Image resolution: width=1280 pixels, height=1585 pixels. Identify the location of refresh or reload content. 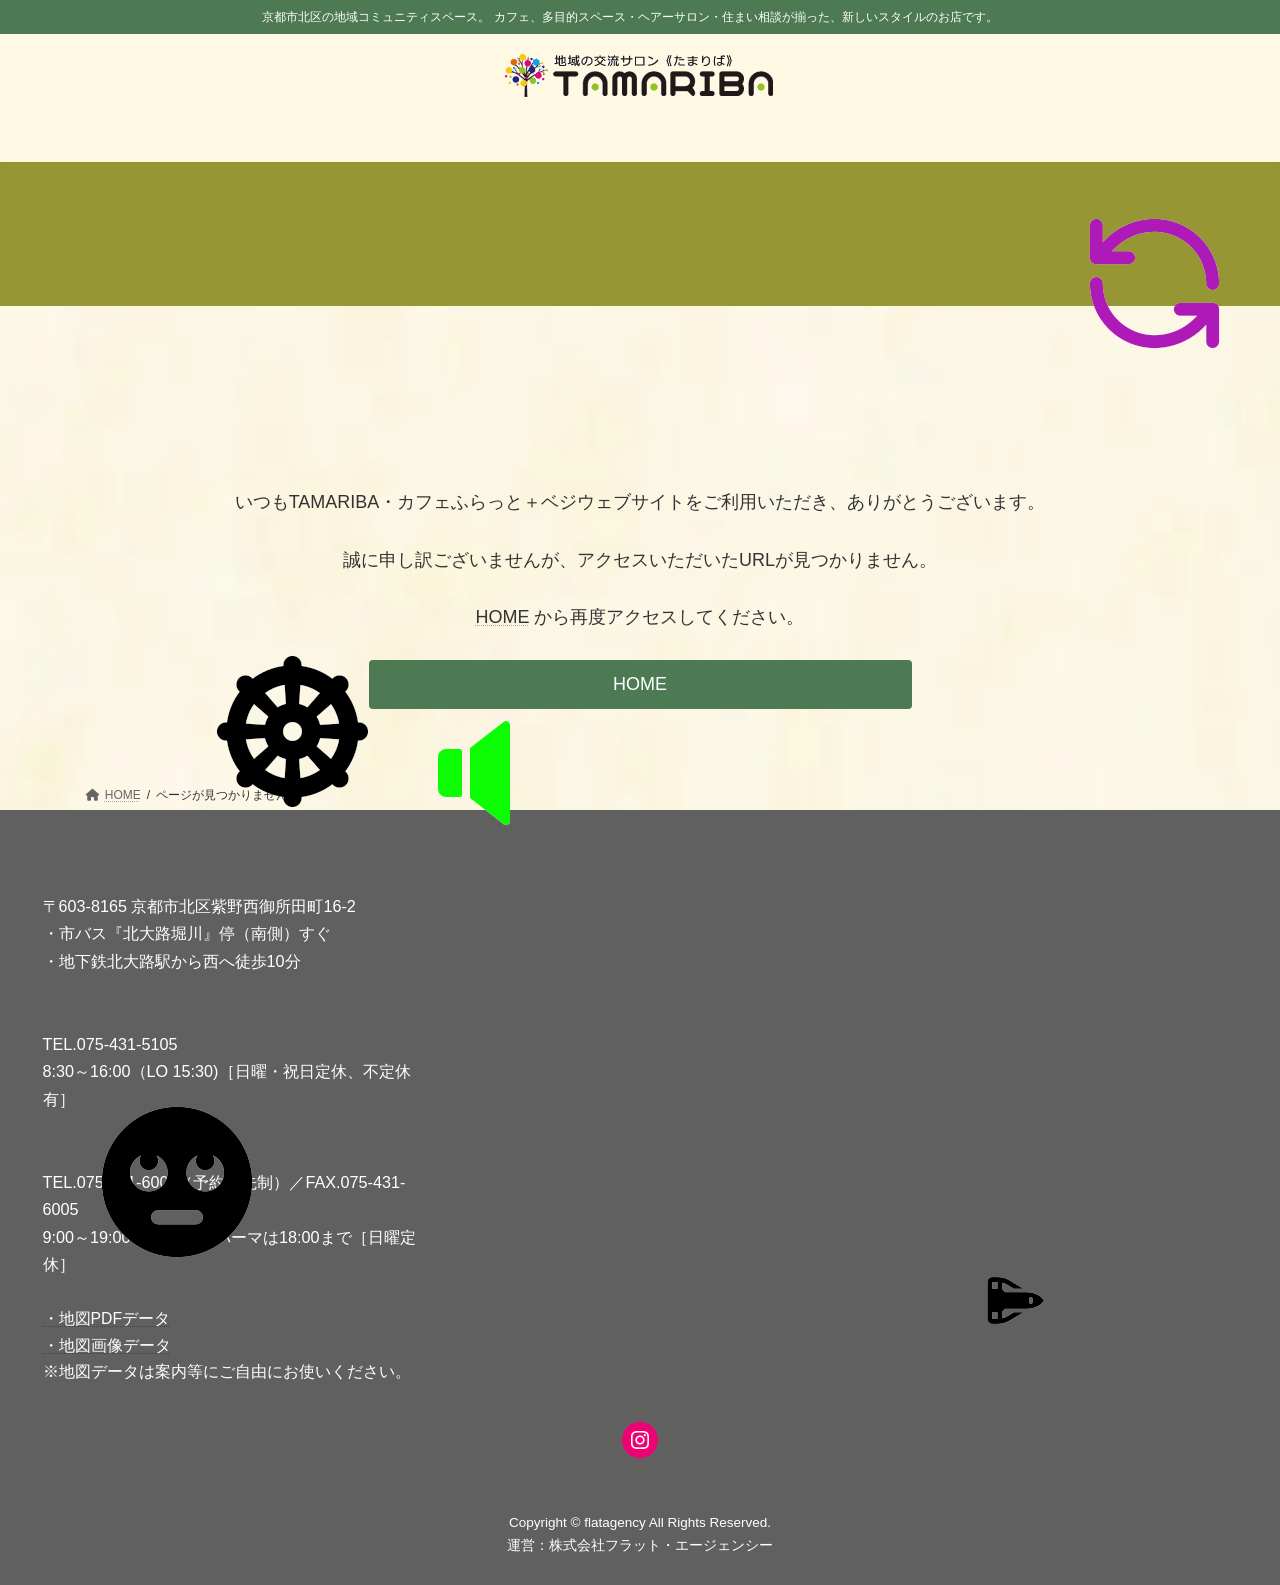
(1154, 283).